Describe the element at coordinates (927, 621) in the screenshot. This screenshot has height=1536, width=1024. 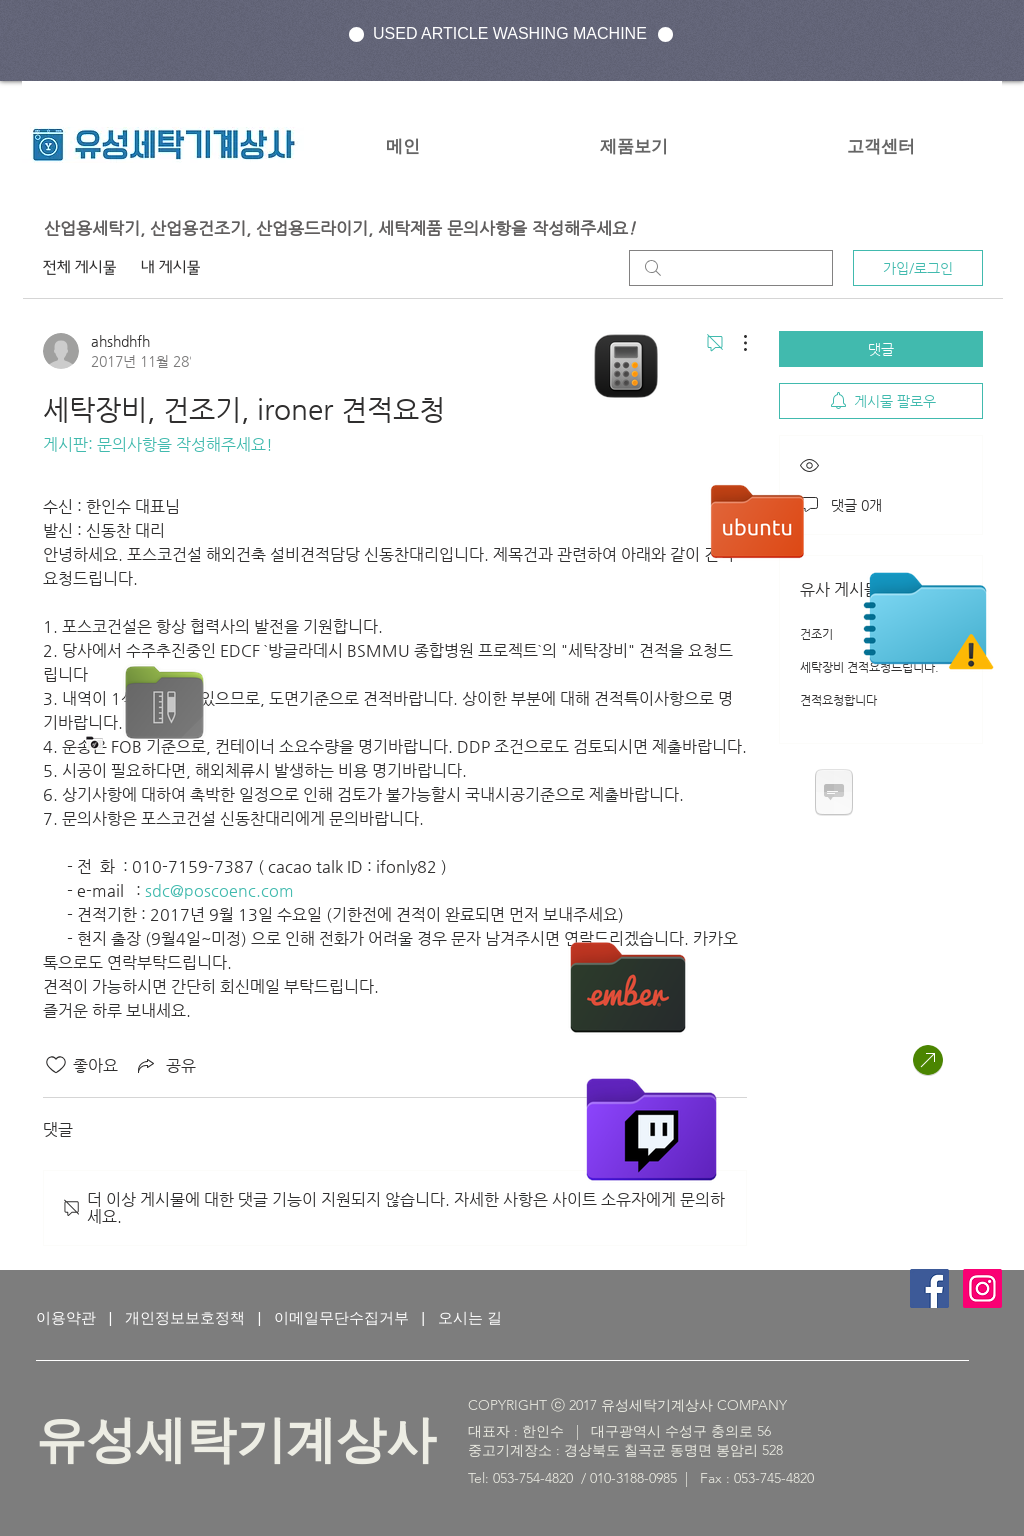
I see `access system log files` at that location.